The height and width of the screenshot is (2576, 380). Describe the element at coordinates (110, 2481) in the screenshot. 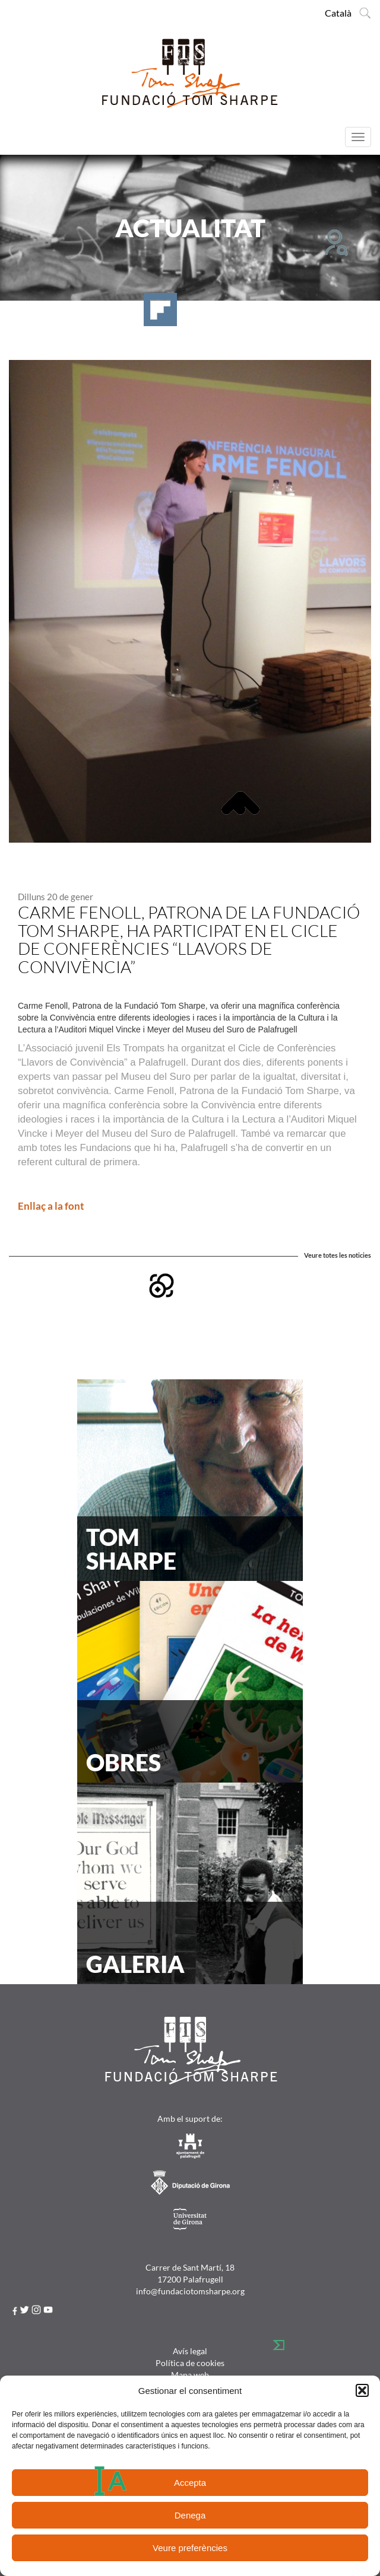

I see `adjust text line height spacing` at that location.